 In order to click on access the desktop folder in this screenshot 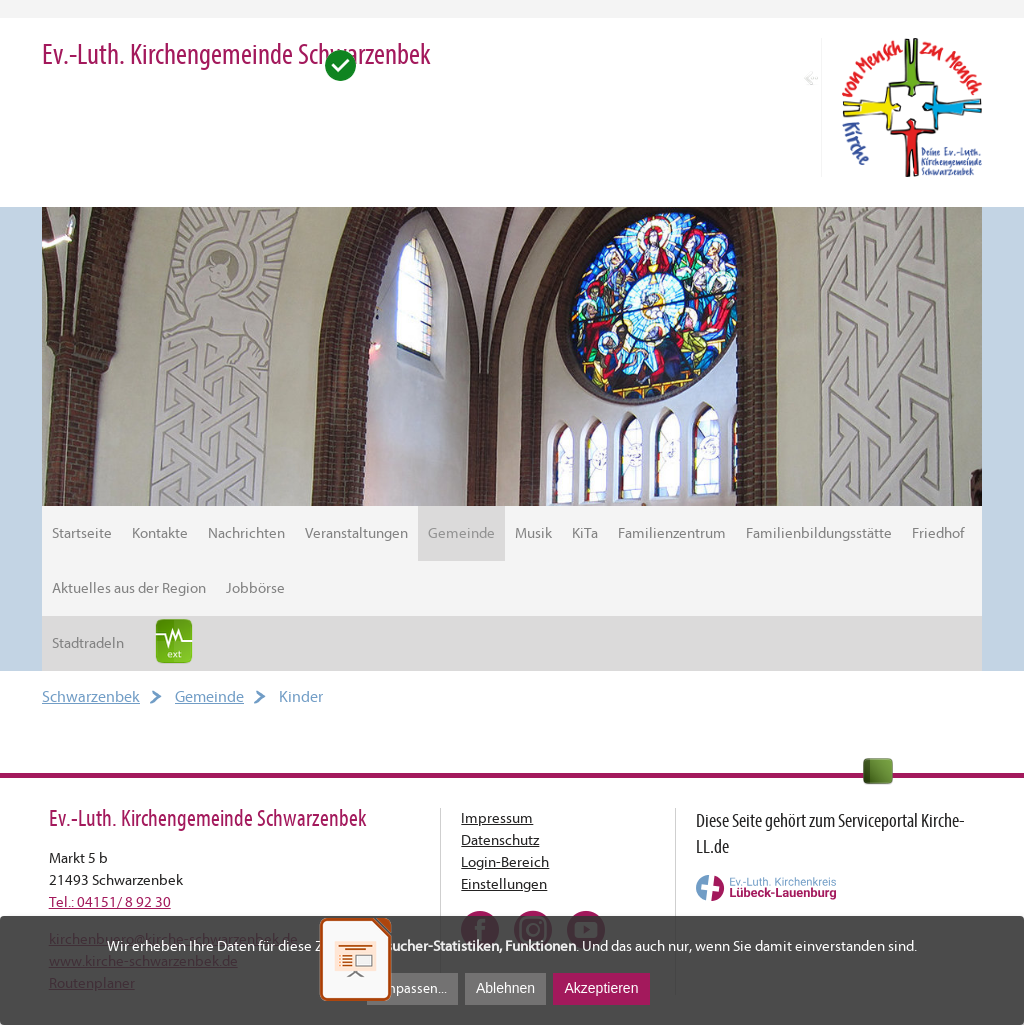, I will do `click(878, 770)`.